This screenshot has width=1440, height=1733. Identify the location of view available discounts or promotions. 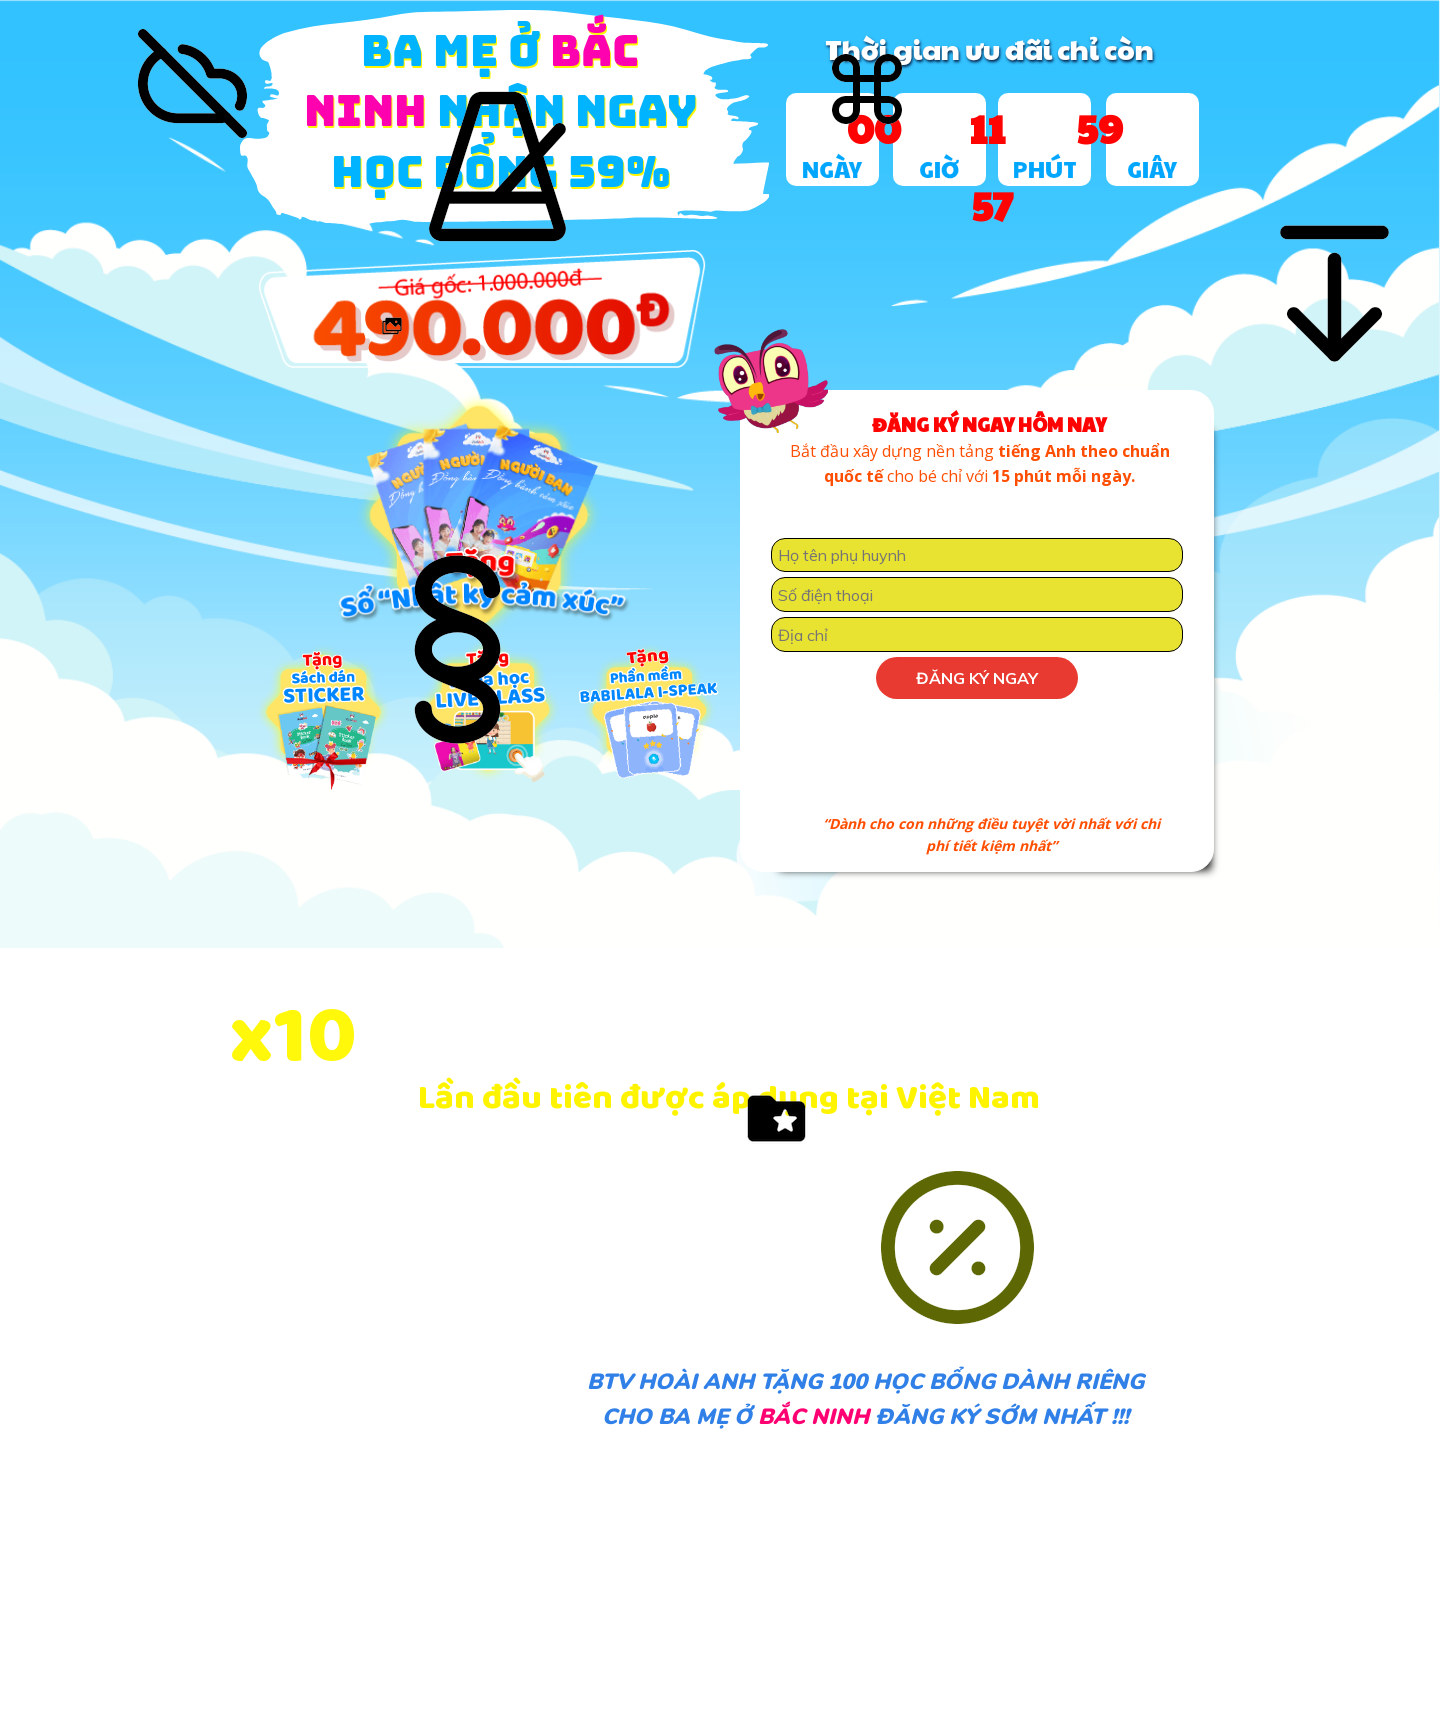
(957, 1247).